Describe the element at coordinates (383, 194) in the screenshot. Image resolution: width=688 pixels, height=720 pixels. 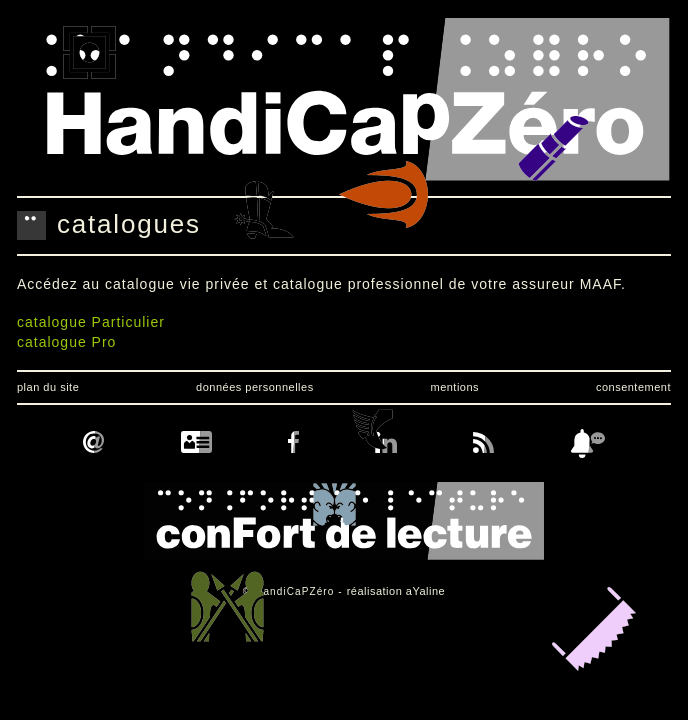
I see `select the lucifer cannon weapon` at that location.